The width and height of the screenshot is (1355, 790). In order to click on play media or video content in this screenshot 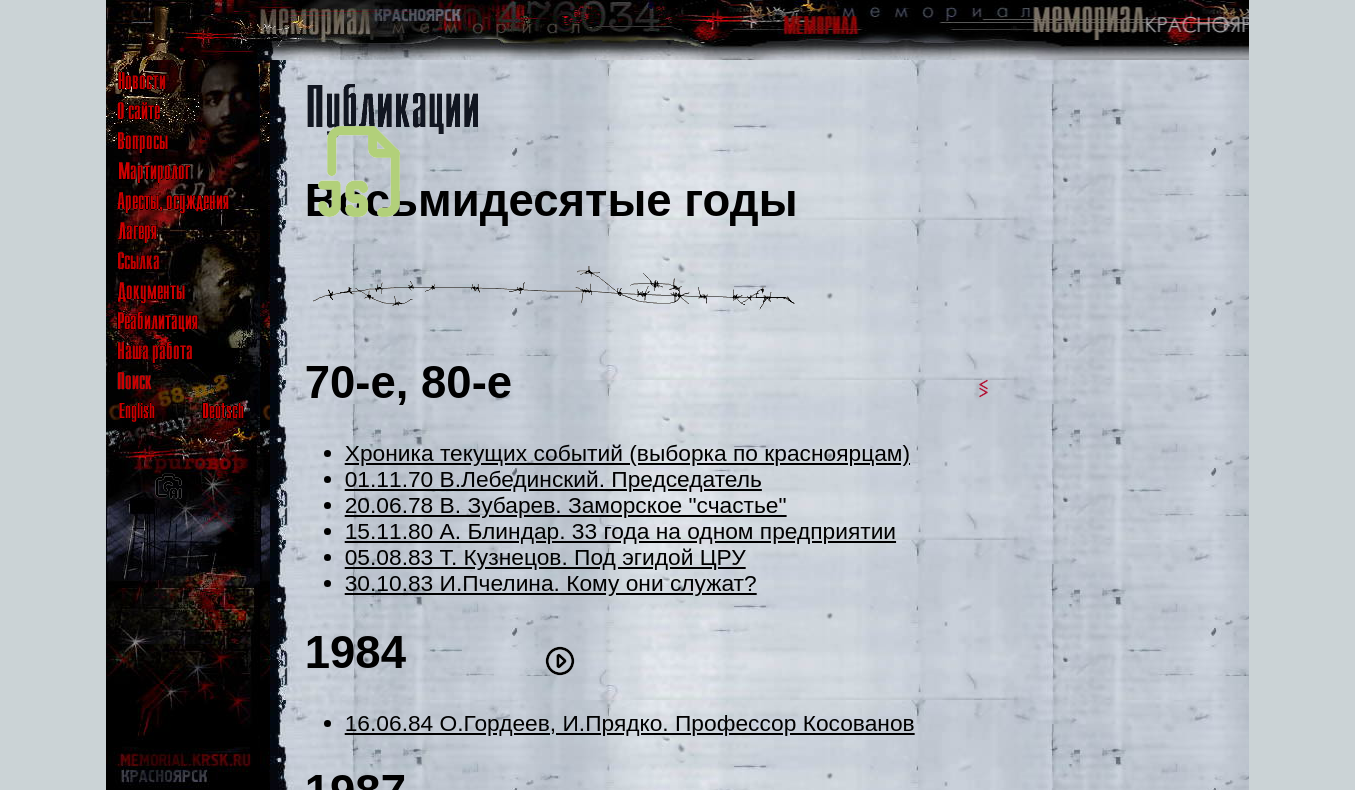, I will do `click(560, 661)`.